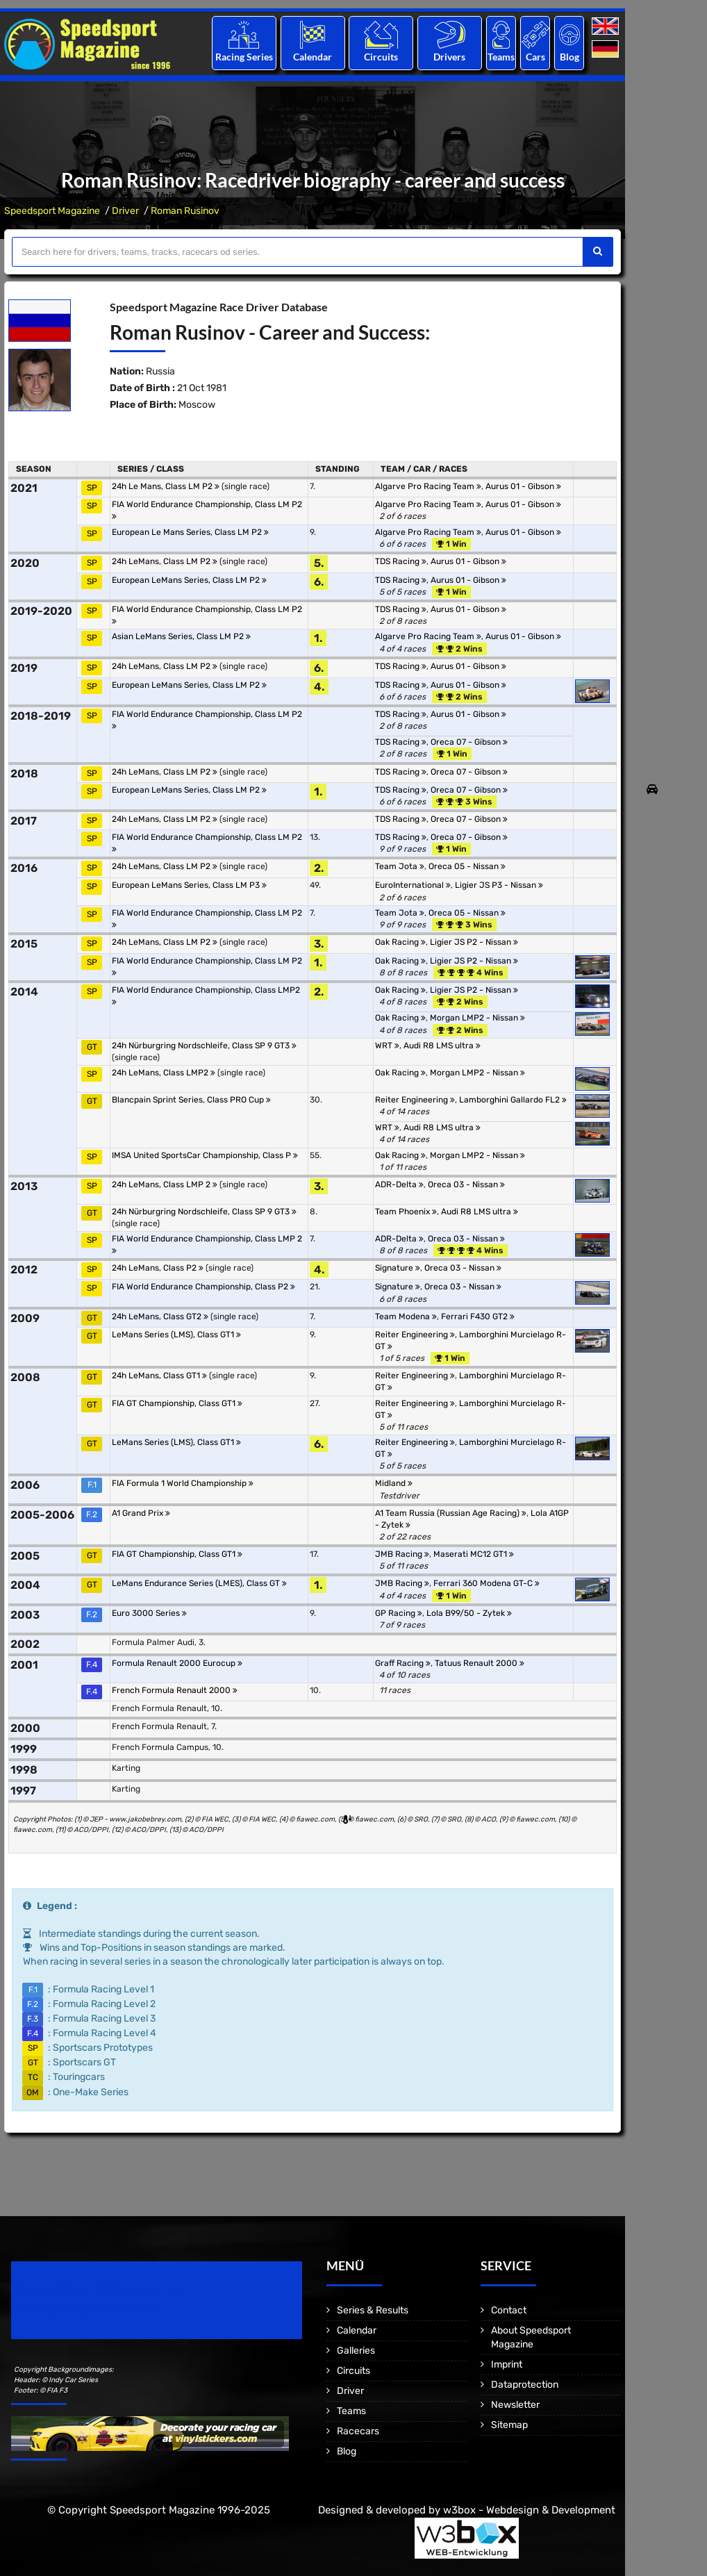 This screenshot has height=2576, width=707. Describe the element at coordinates (347, 1819) in the screenshot. I see `decrease temperature setting` at that location.